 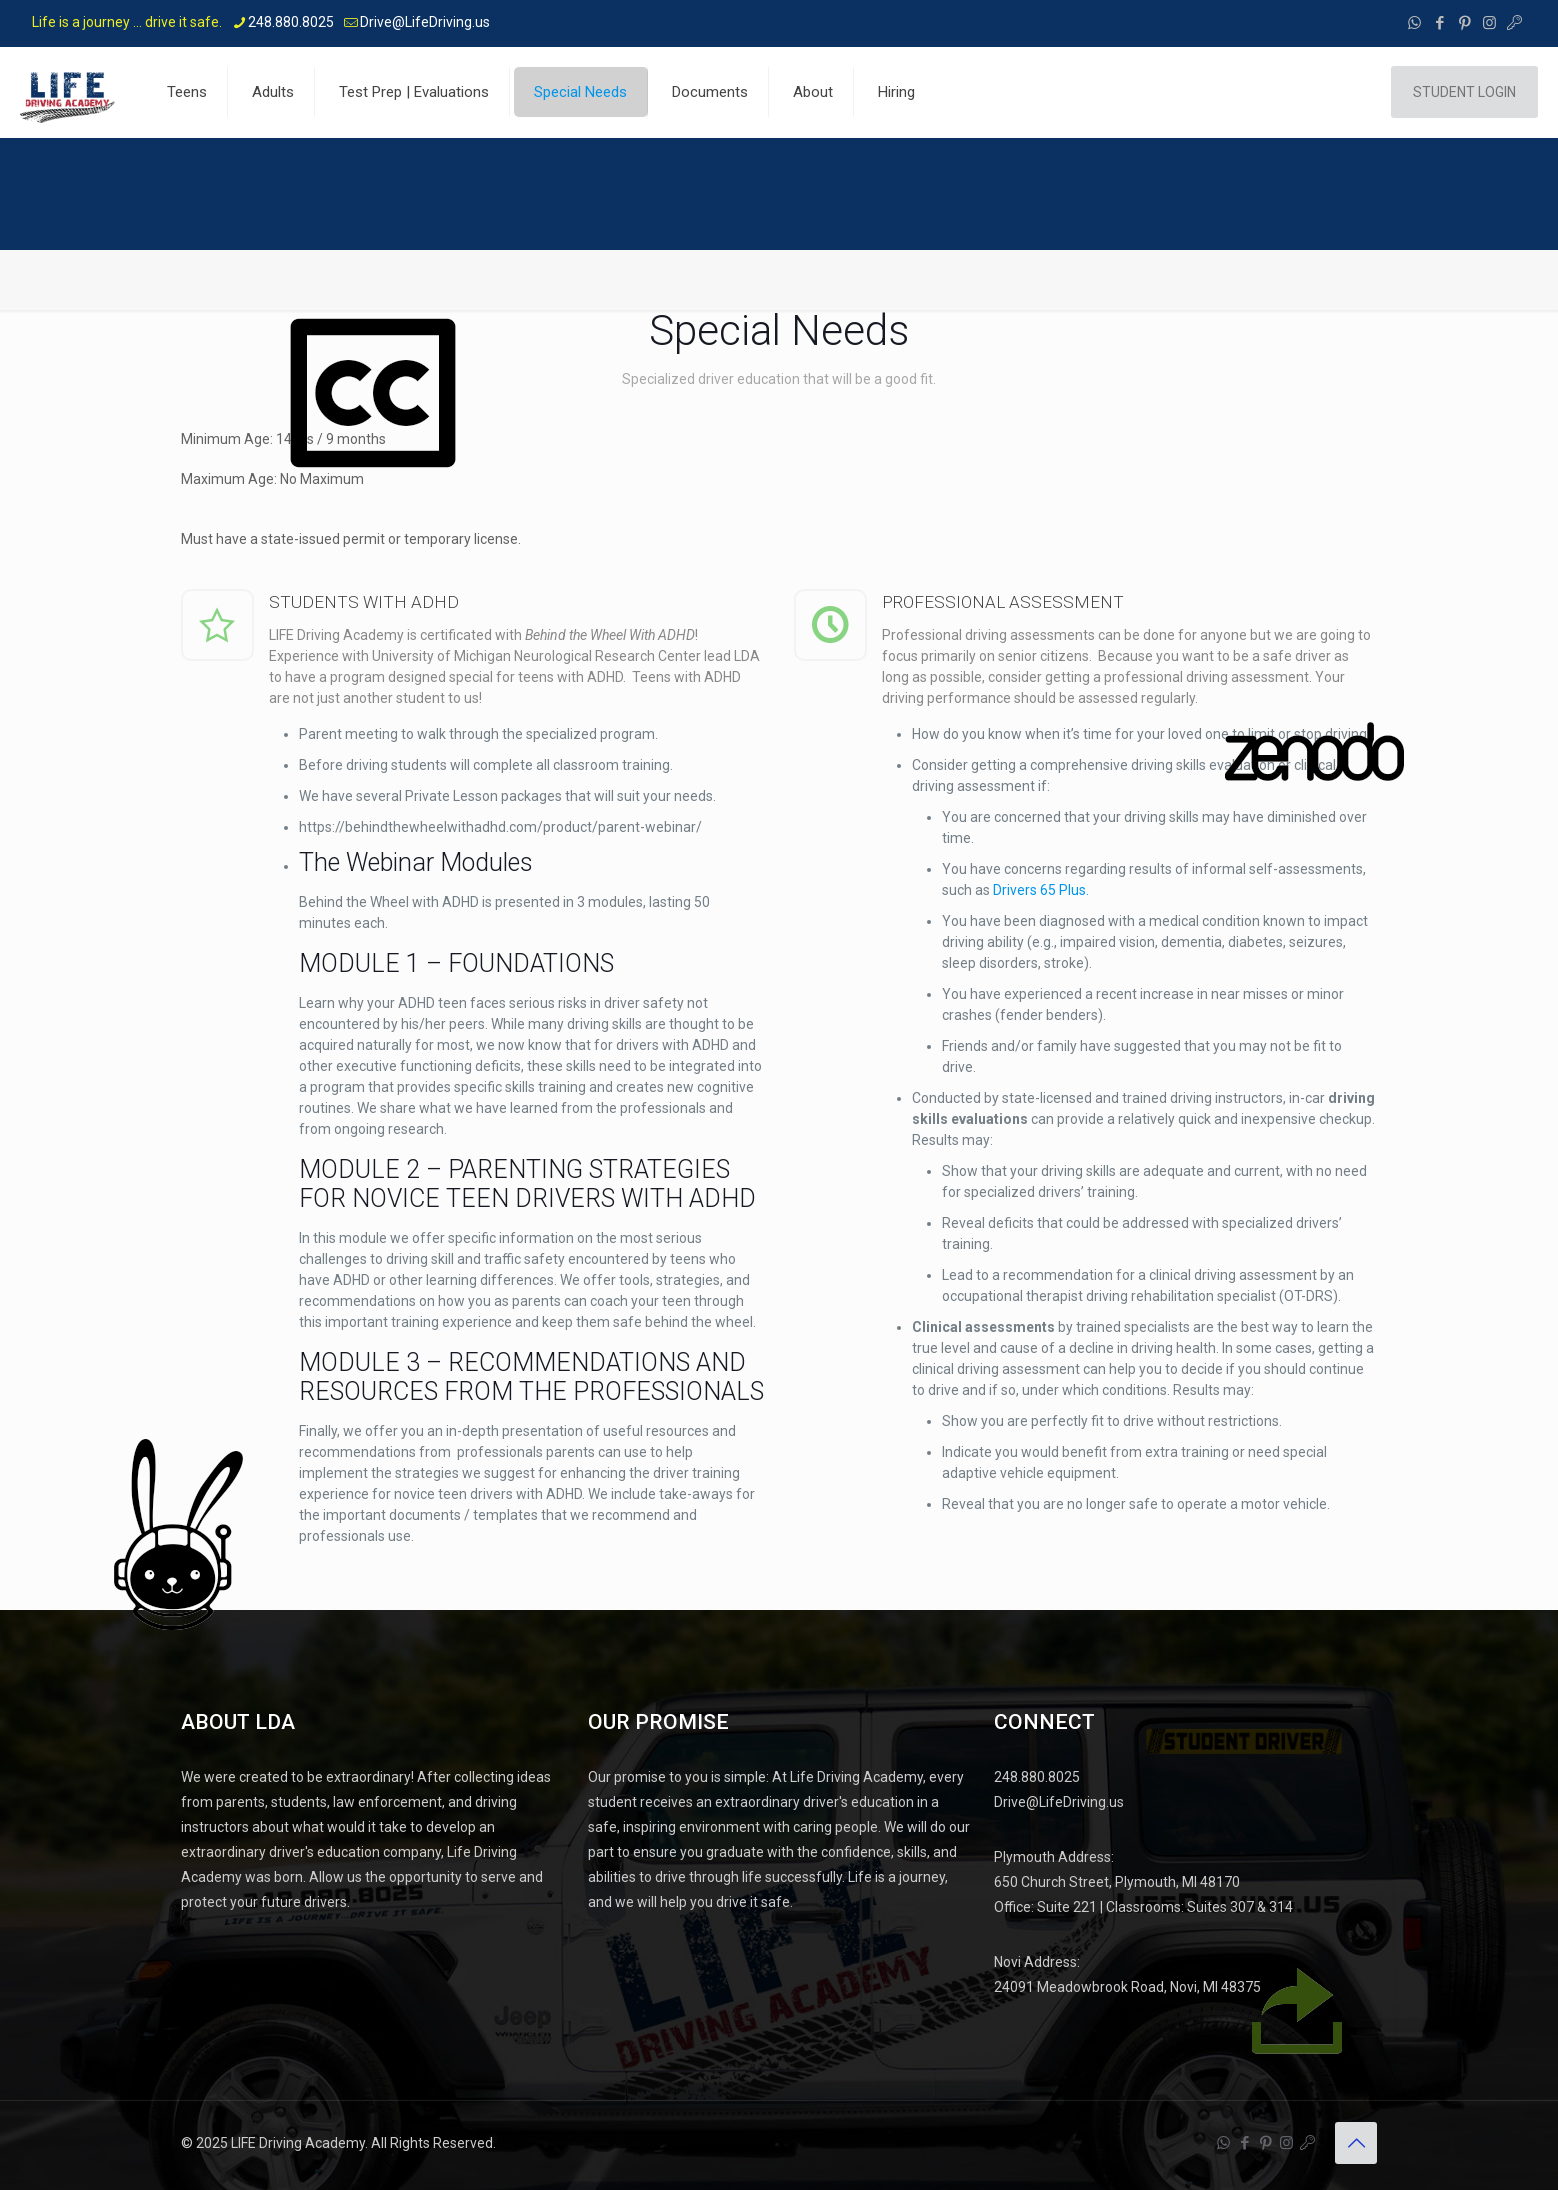 I want to click on share content to another app or person, so click(x=1297, y=2013).